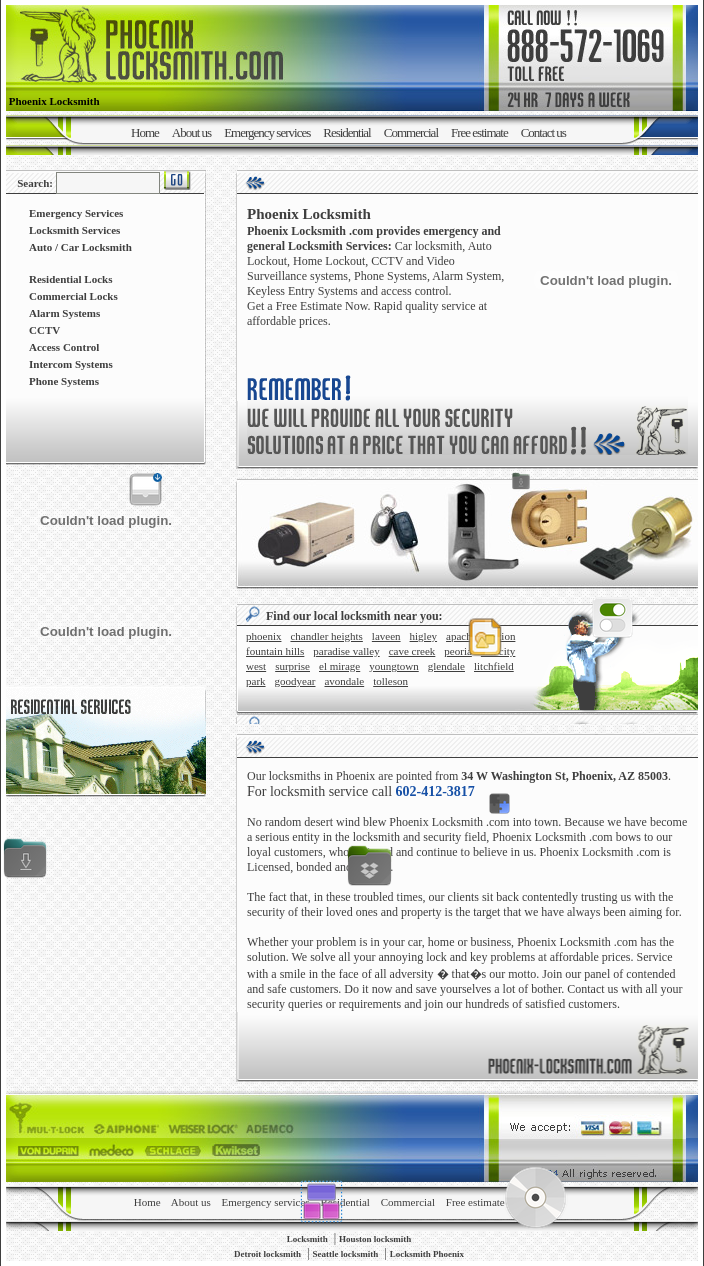  Describe the element at coordinates (535, 1197) in the screenshot. I see `indicates a CD-R or recordable disc media` at that location.